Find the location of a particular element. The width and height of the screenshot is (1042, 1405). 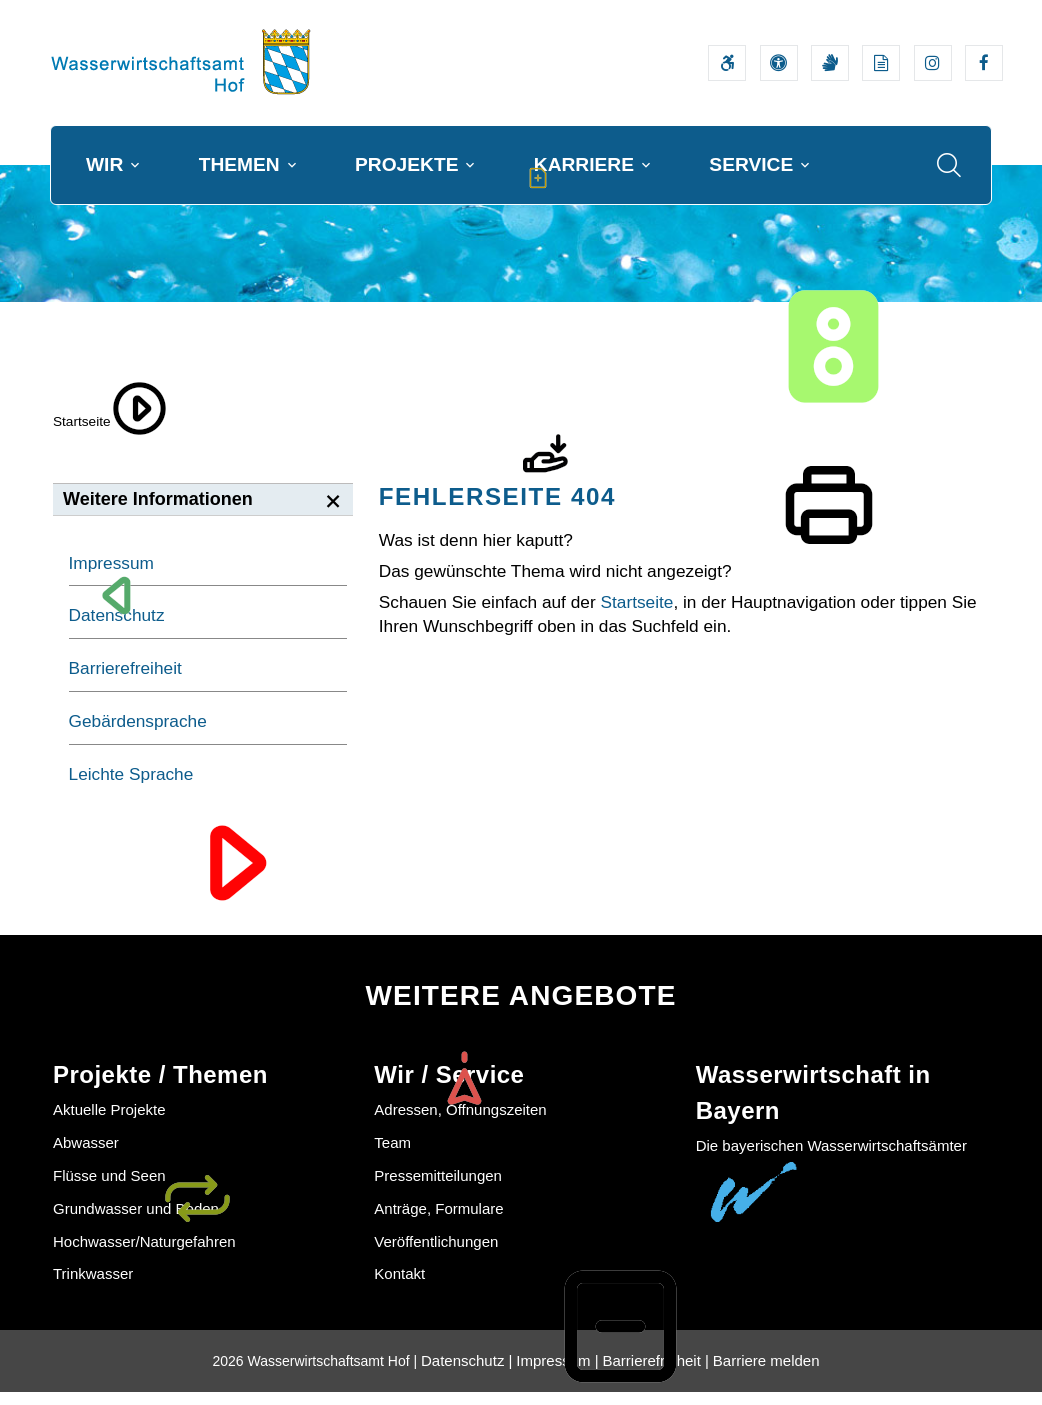

adjust speaker or audio output settings is located at coordinates (833, 346).